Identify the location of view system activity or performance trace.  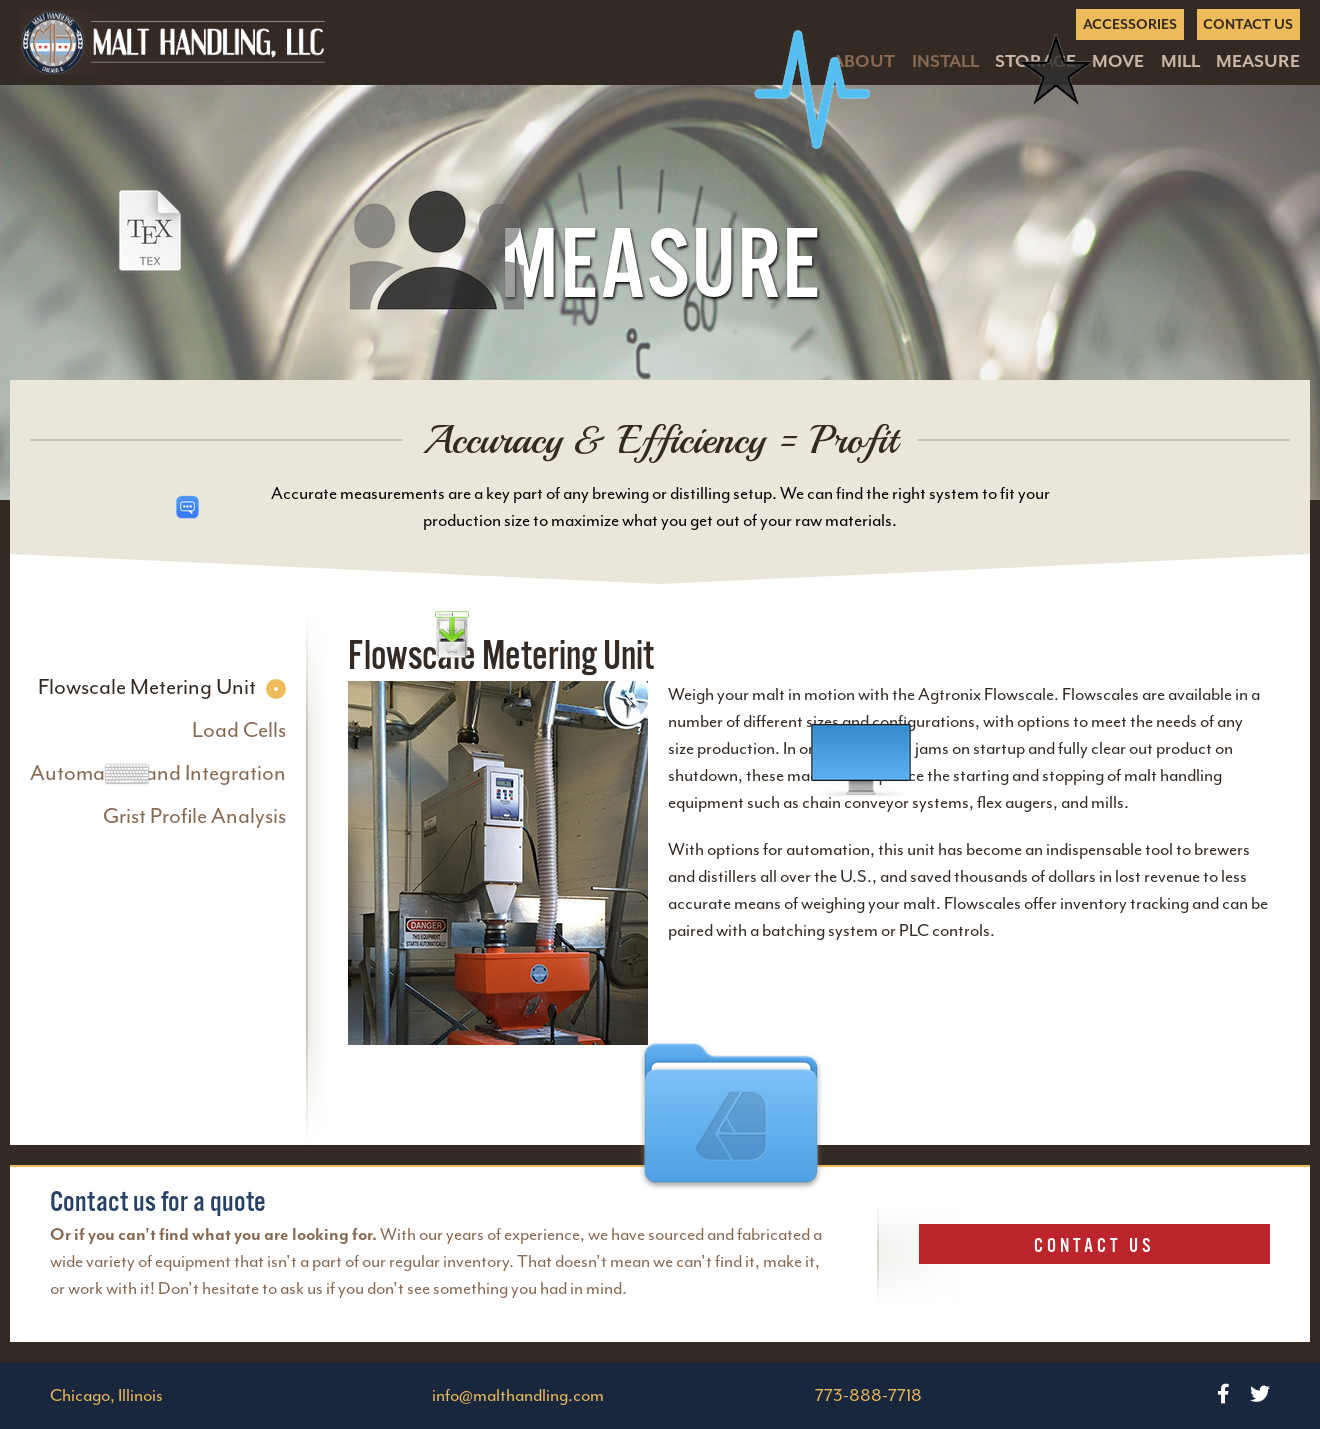
(813, 87).